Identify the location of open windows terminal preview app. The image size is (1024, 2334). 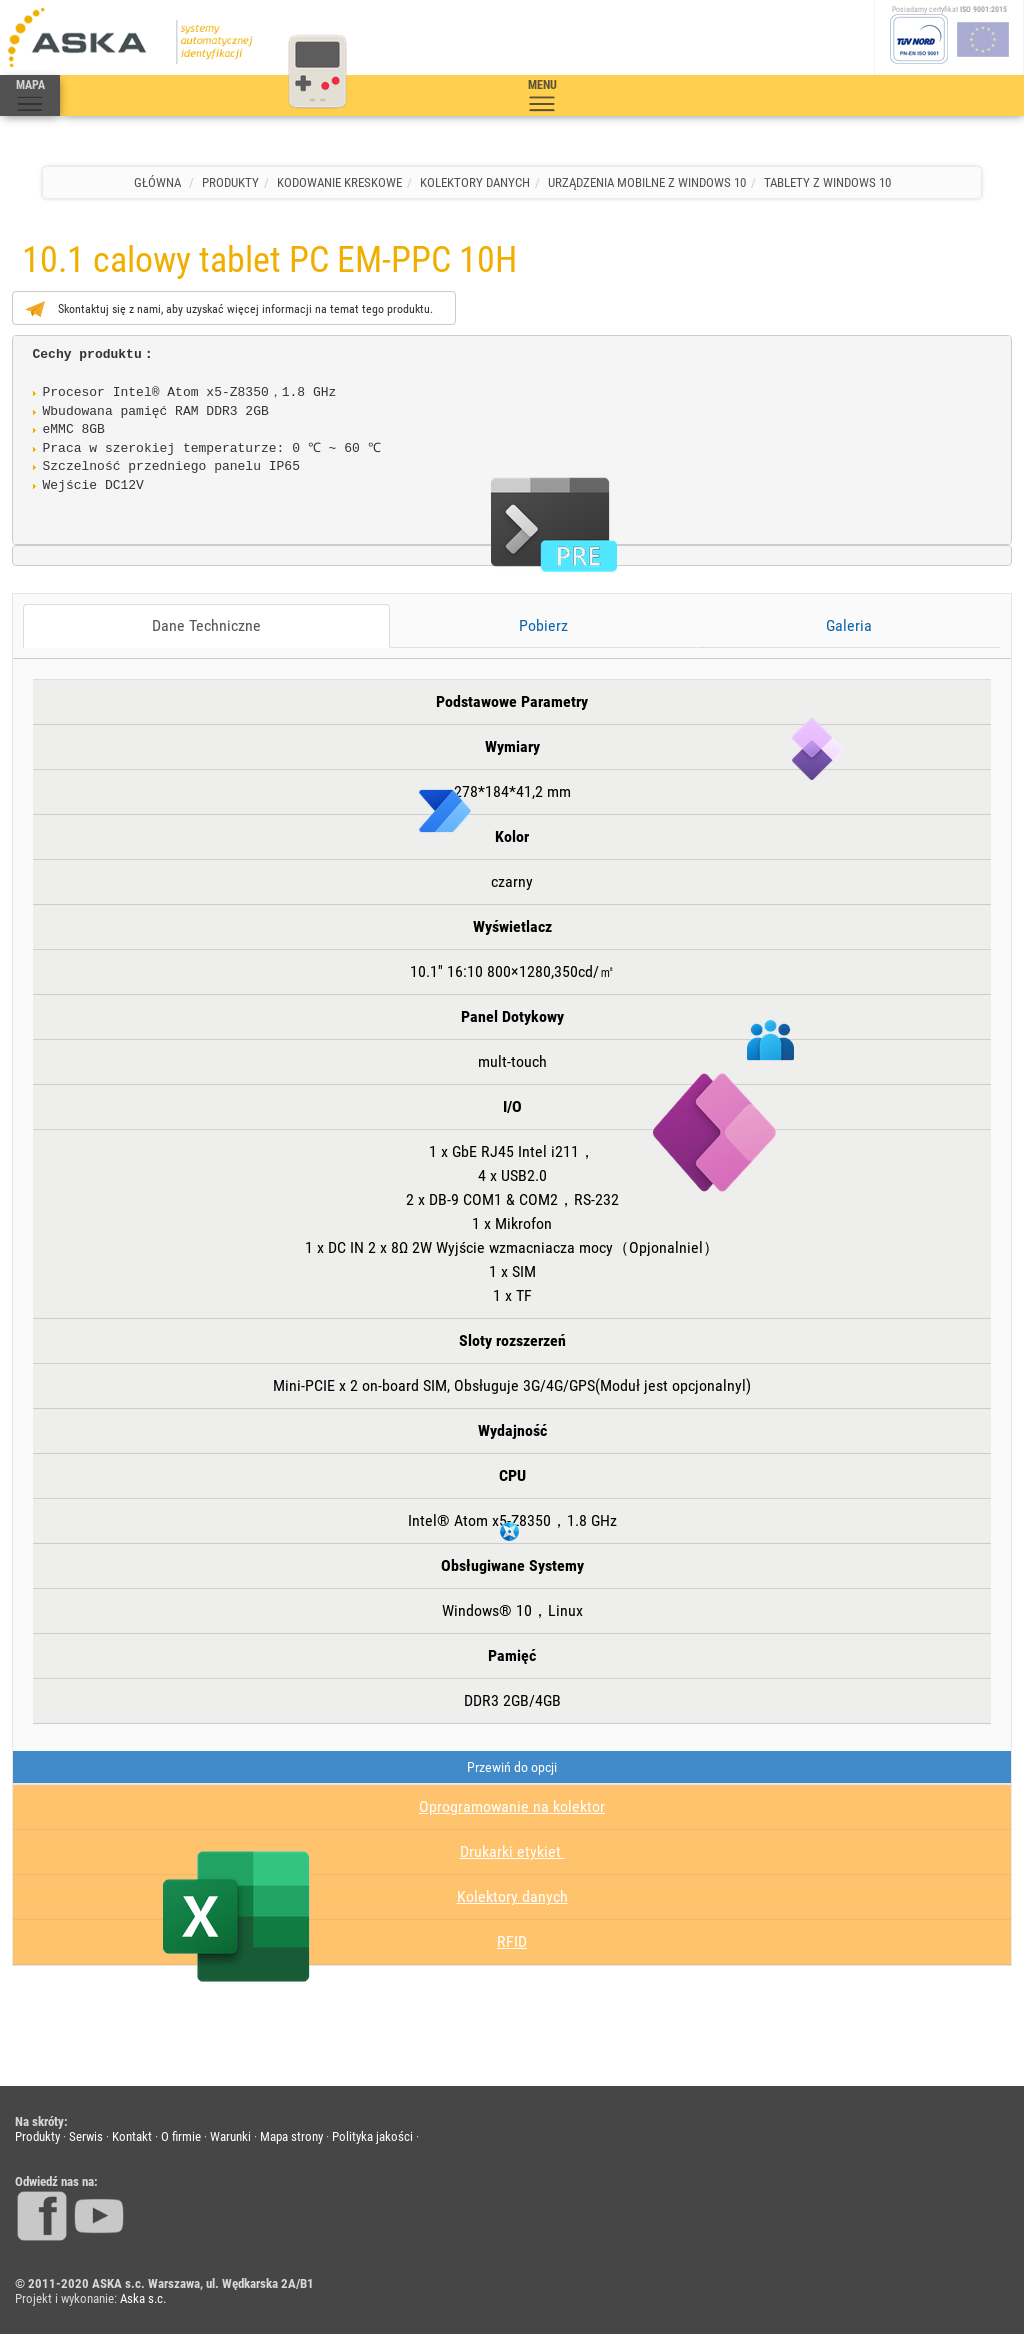
(554, 522).